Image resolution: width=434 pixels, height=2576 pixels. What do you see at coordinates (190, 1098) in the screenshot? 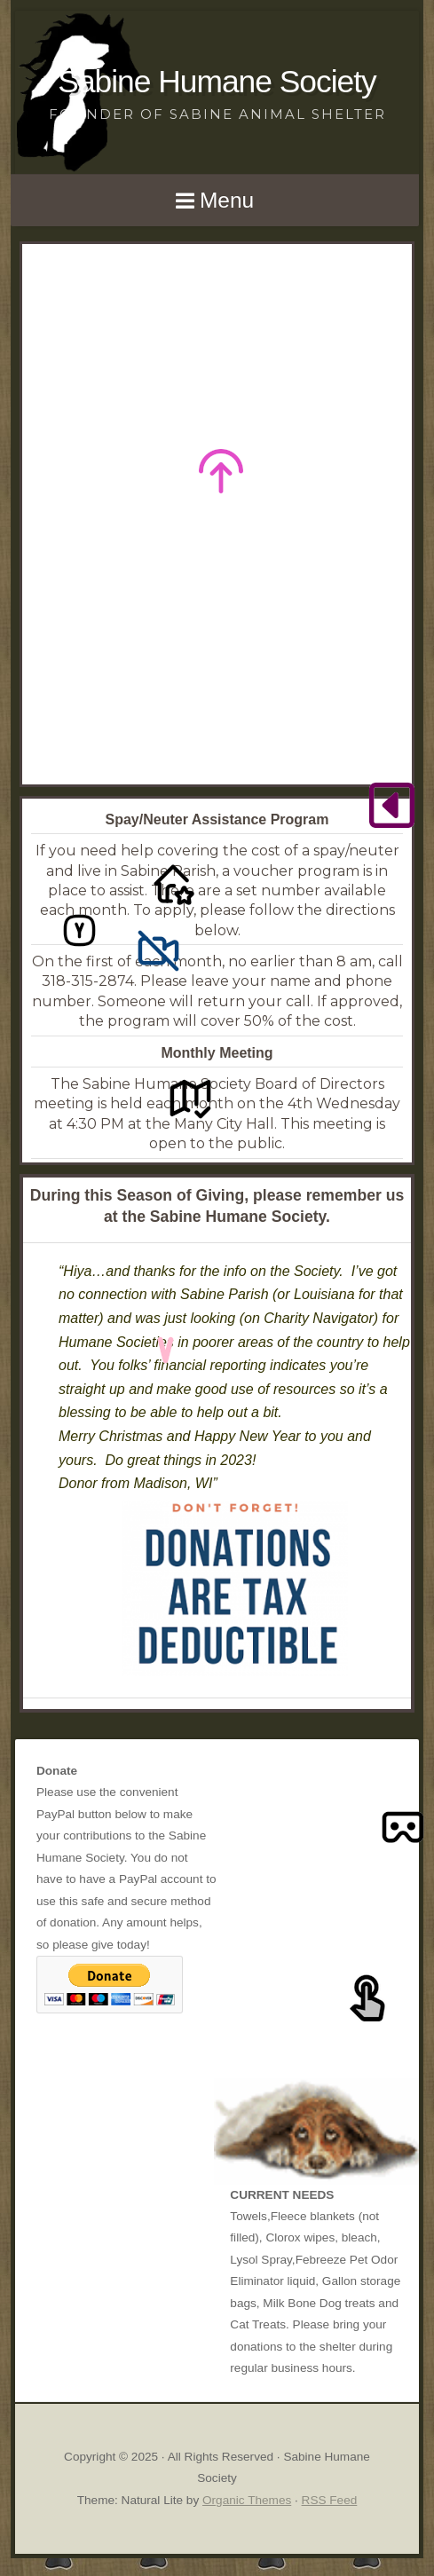
I see `confirm location on map` at bounding box center [190, 1098].